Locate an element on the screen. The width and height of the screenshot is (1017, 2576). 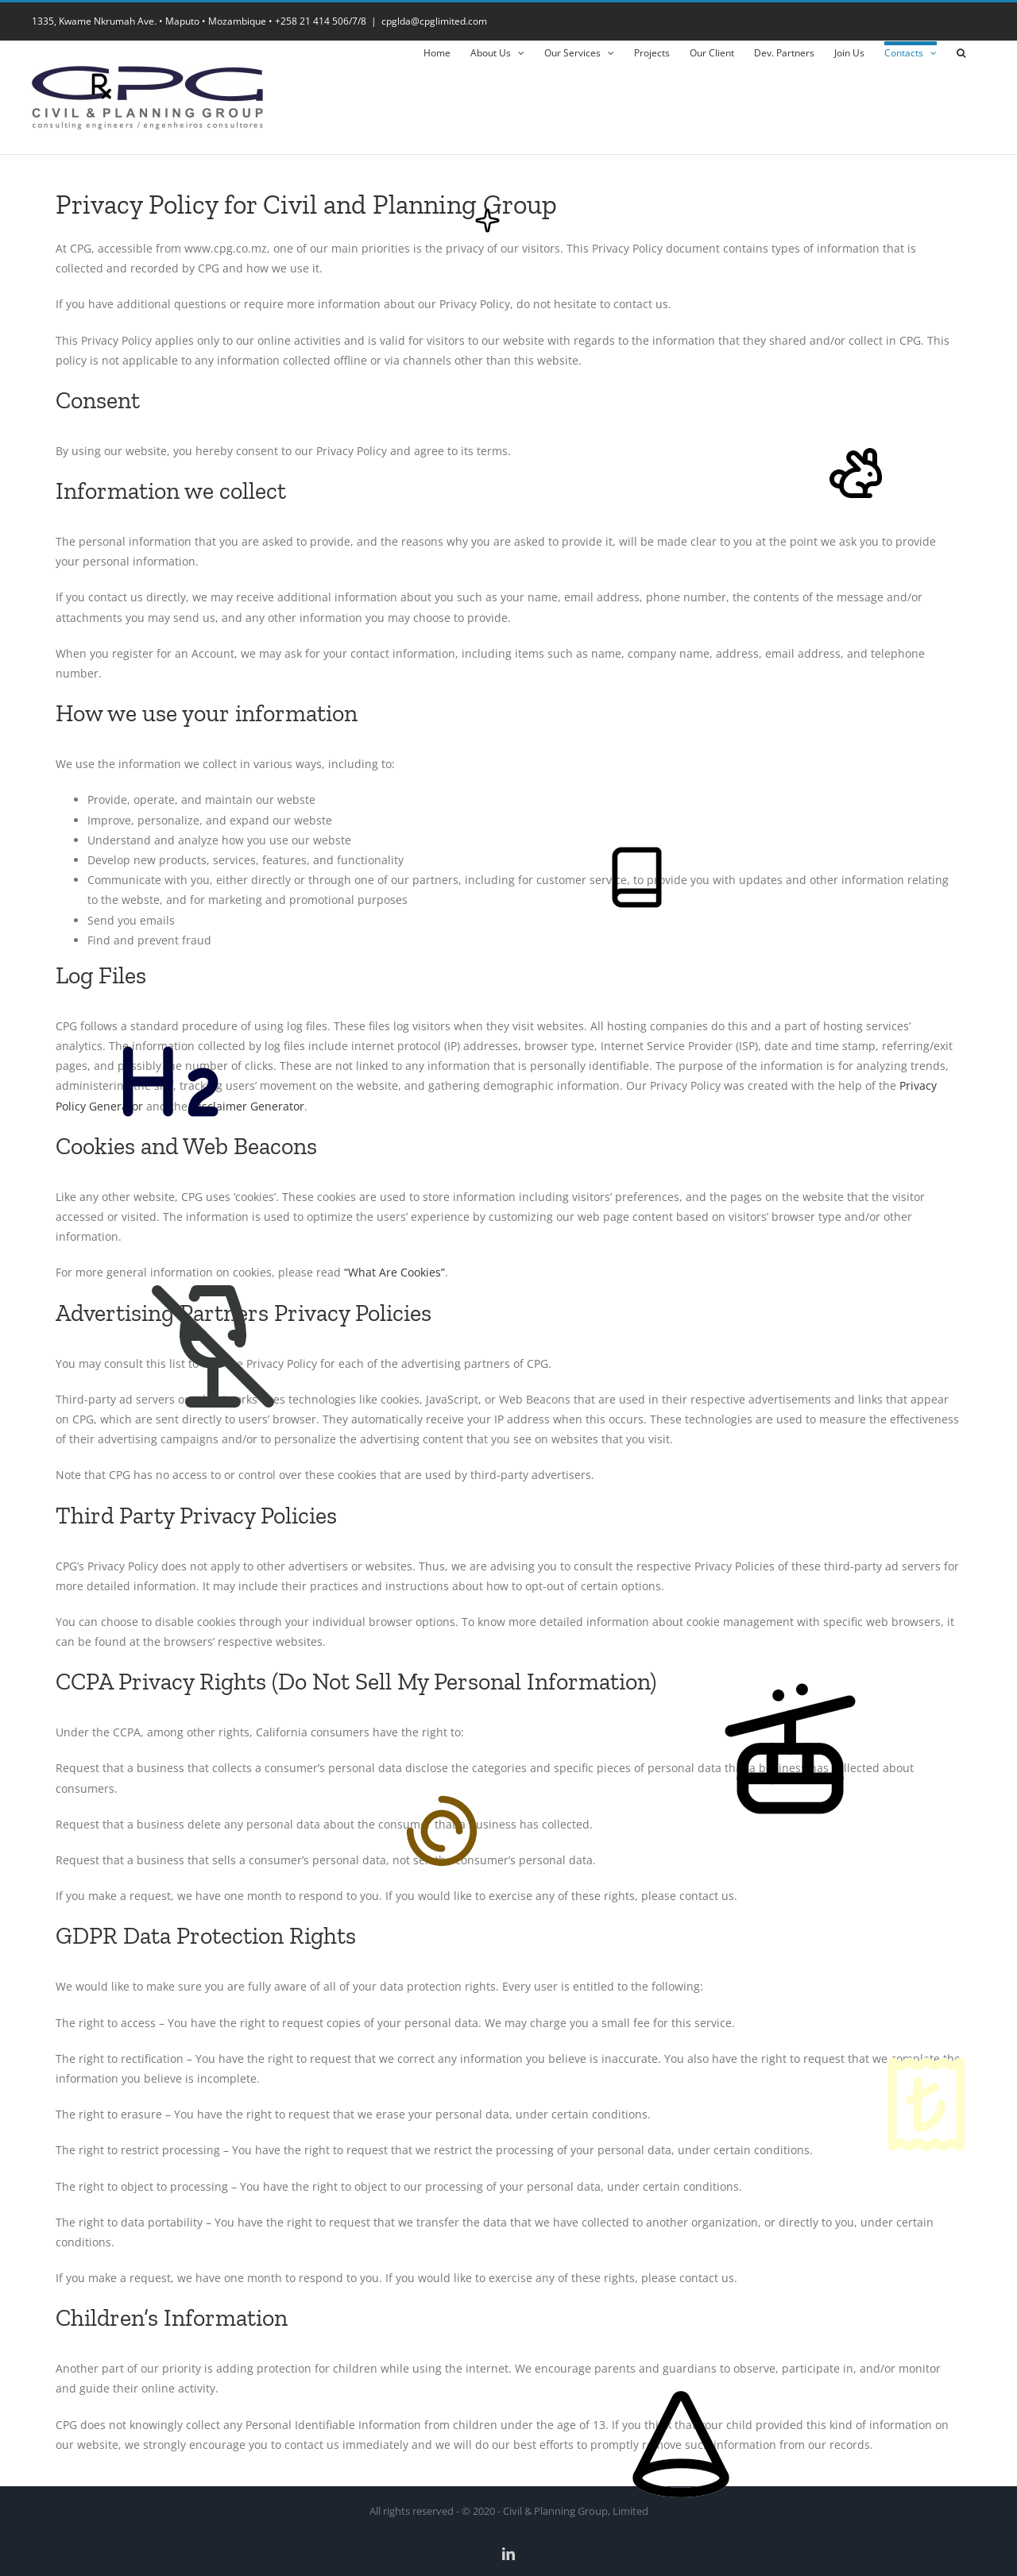
format text as heading level 2 is located at coordinates (168, 1081).